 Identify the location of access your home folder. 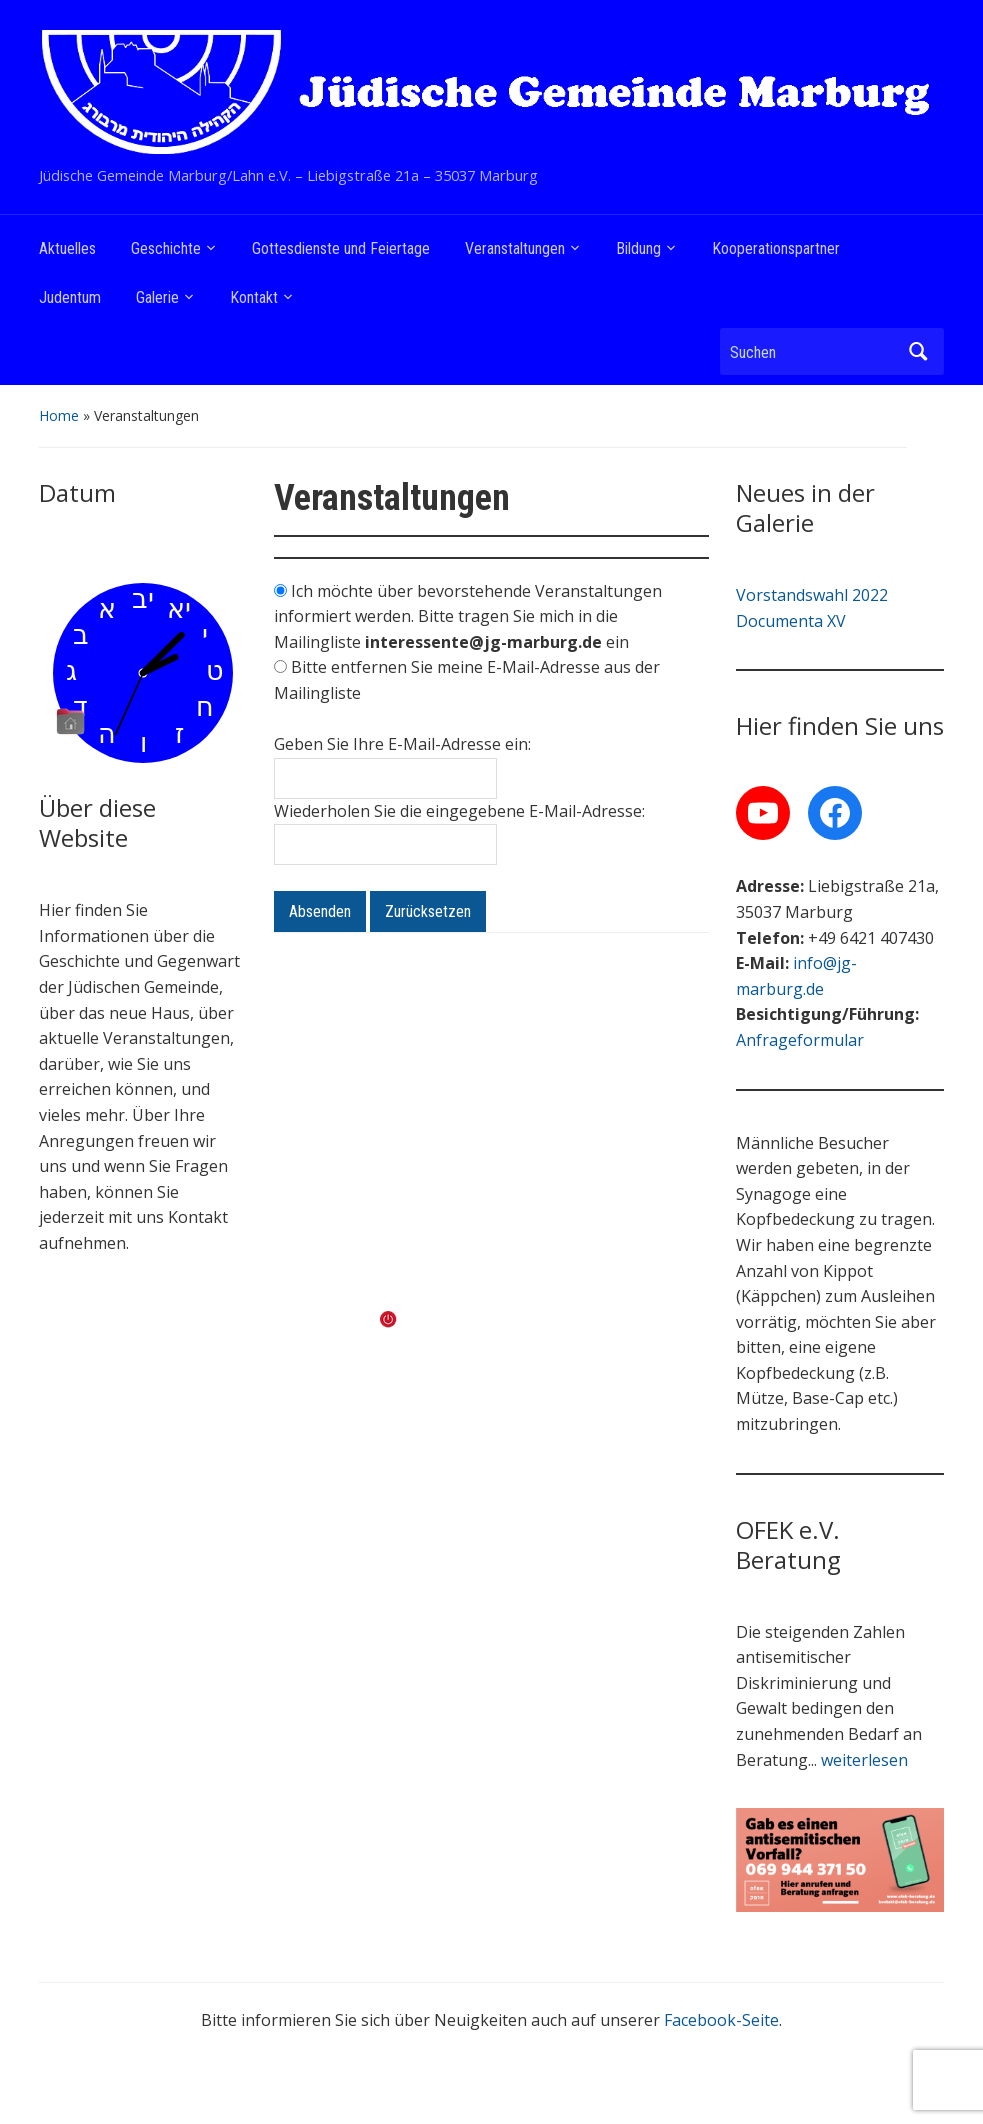
(70, 721).